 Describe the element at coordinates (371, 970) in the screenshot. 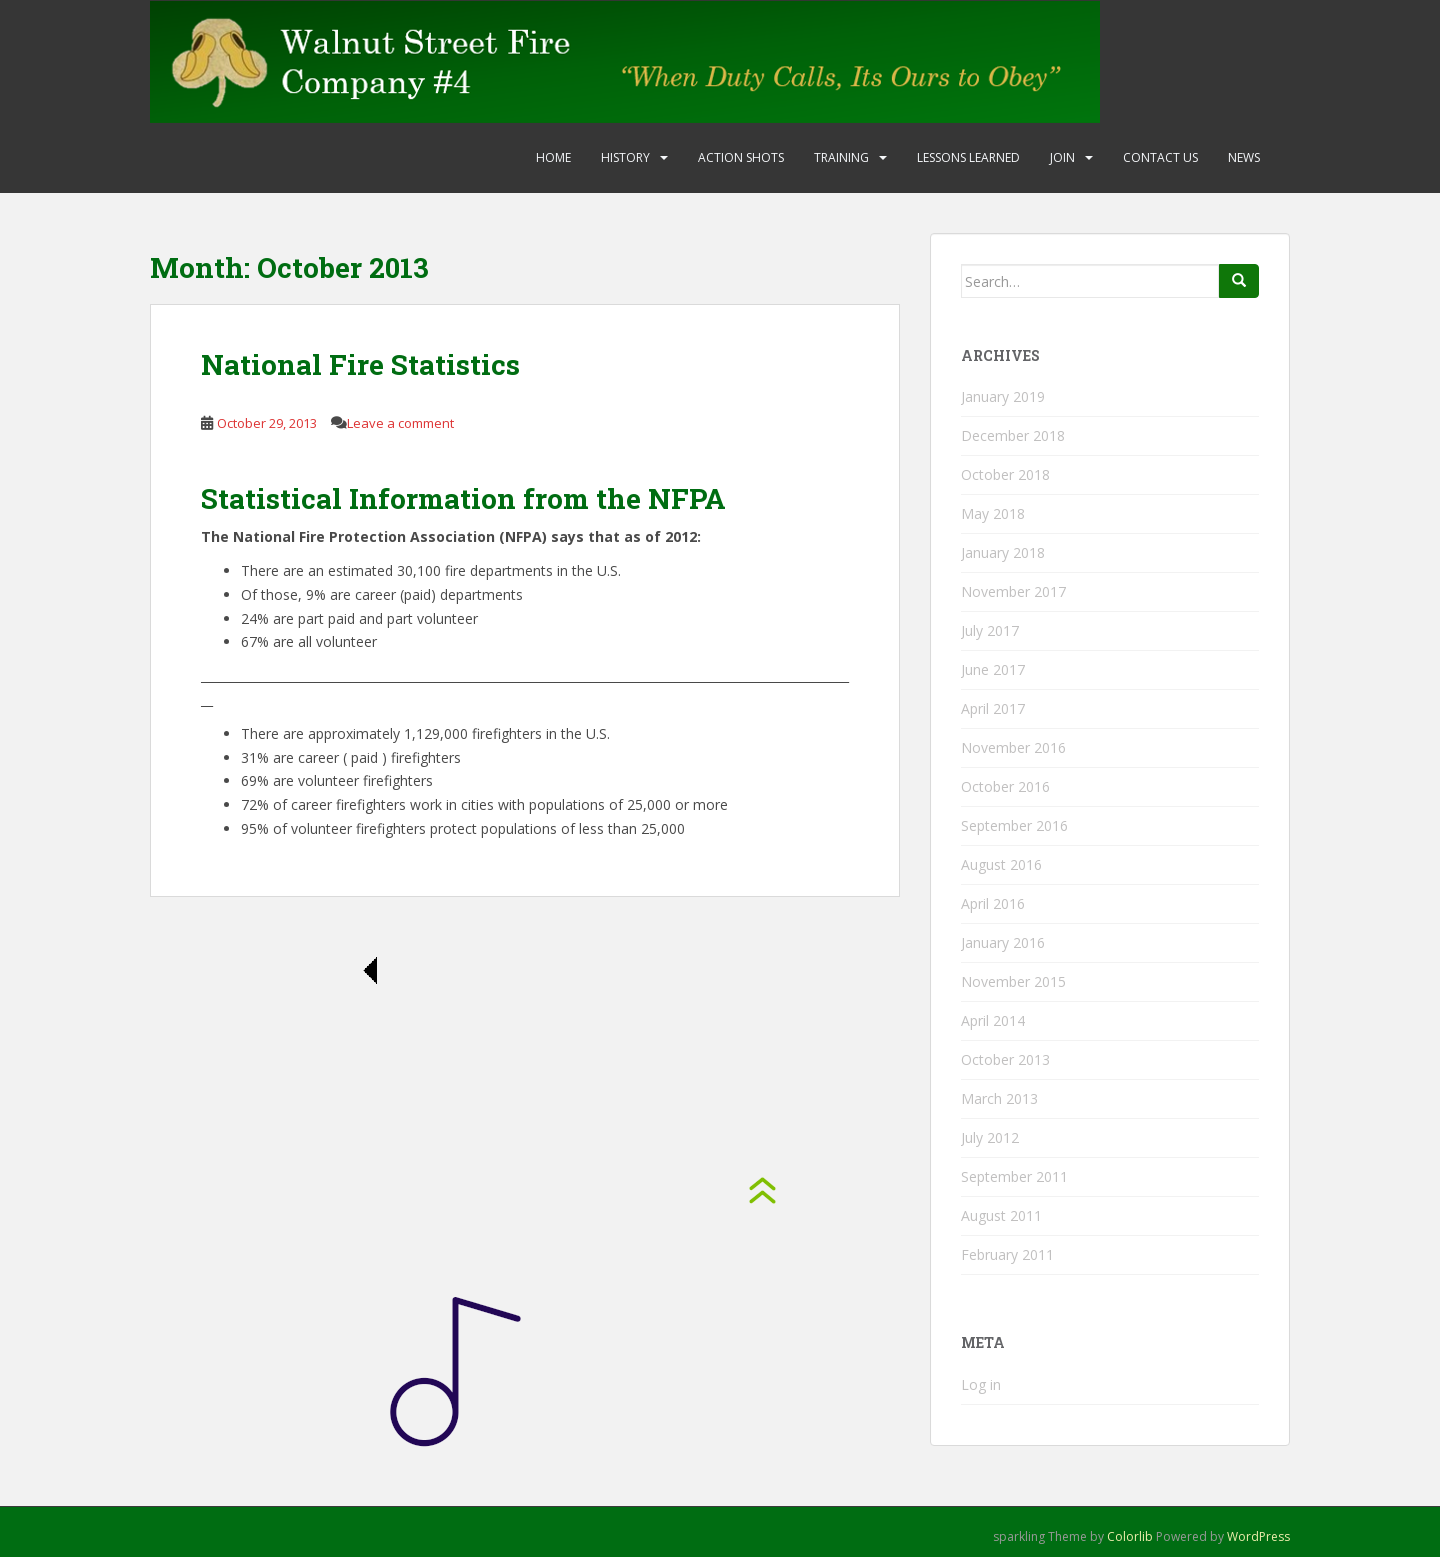

I see `navigate to the previous item or screen` at that location.